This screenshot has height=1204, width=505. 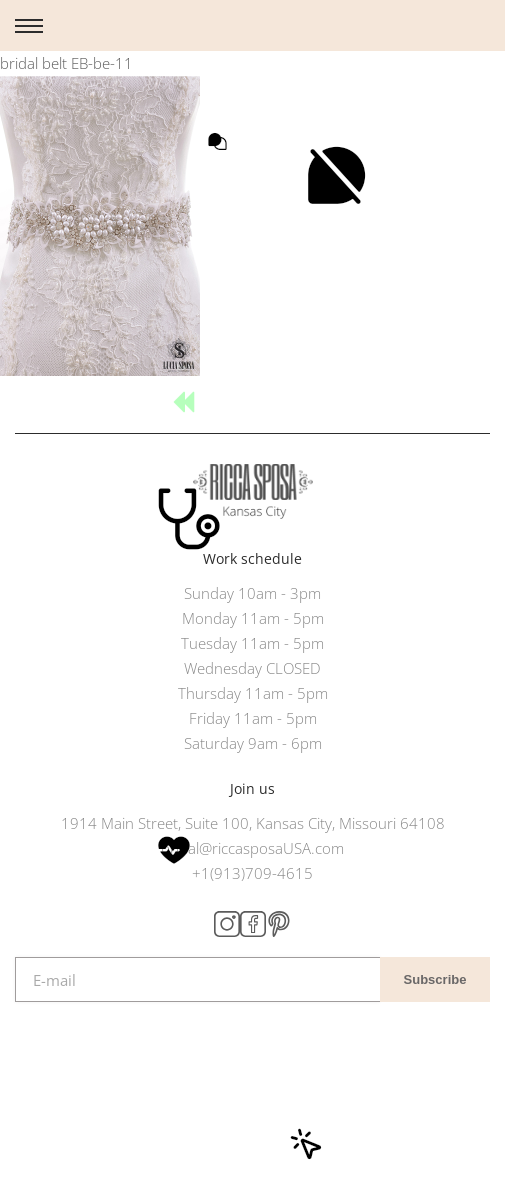 What do you see at coordinates (184, 516) in the screenshot?
I see `access health or medical features` at bounding box center [184, 516].